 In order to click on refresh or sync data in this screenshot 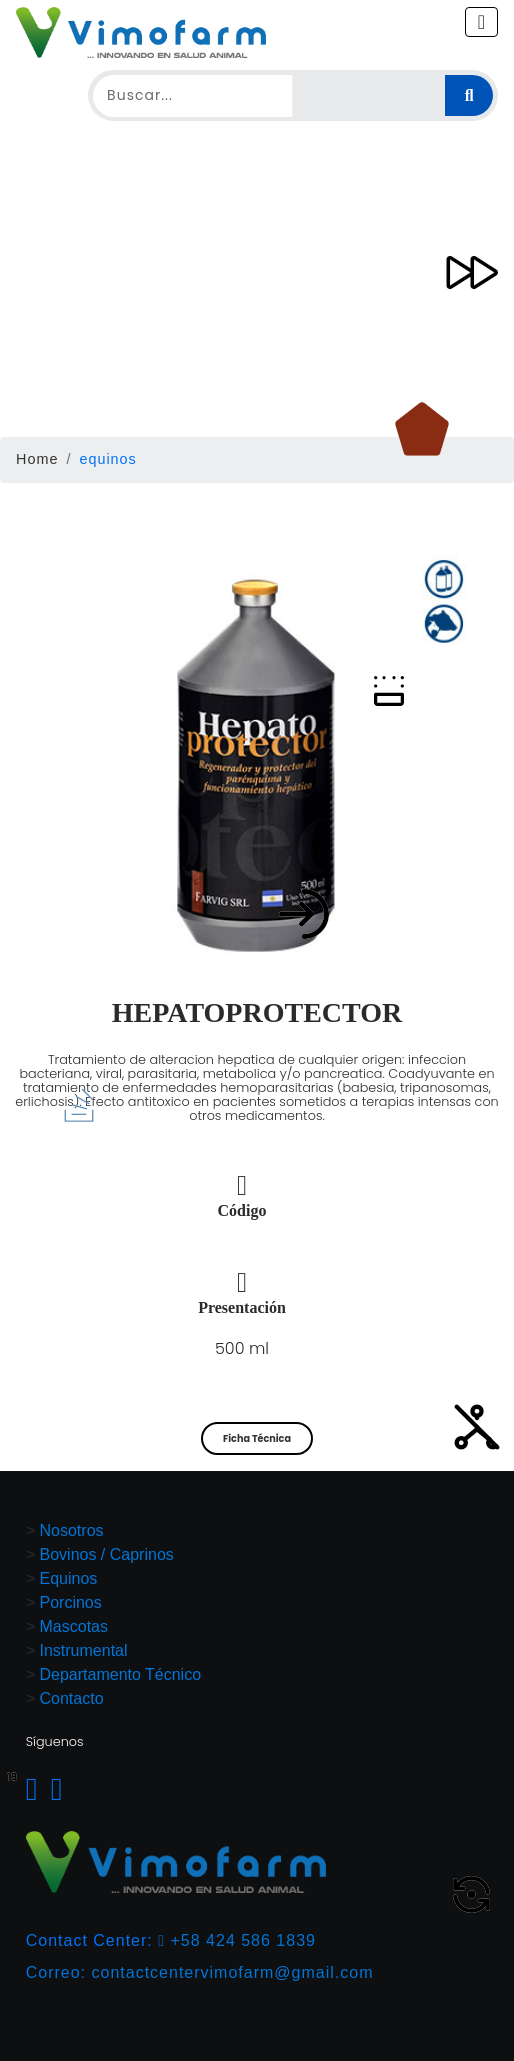, I will do `click(471, 1894)`.